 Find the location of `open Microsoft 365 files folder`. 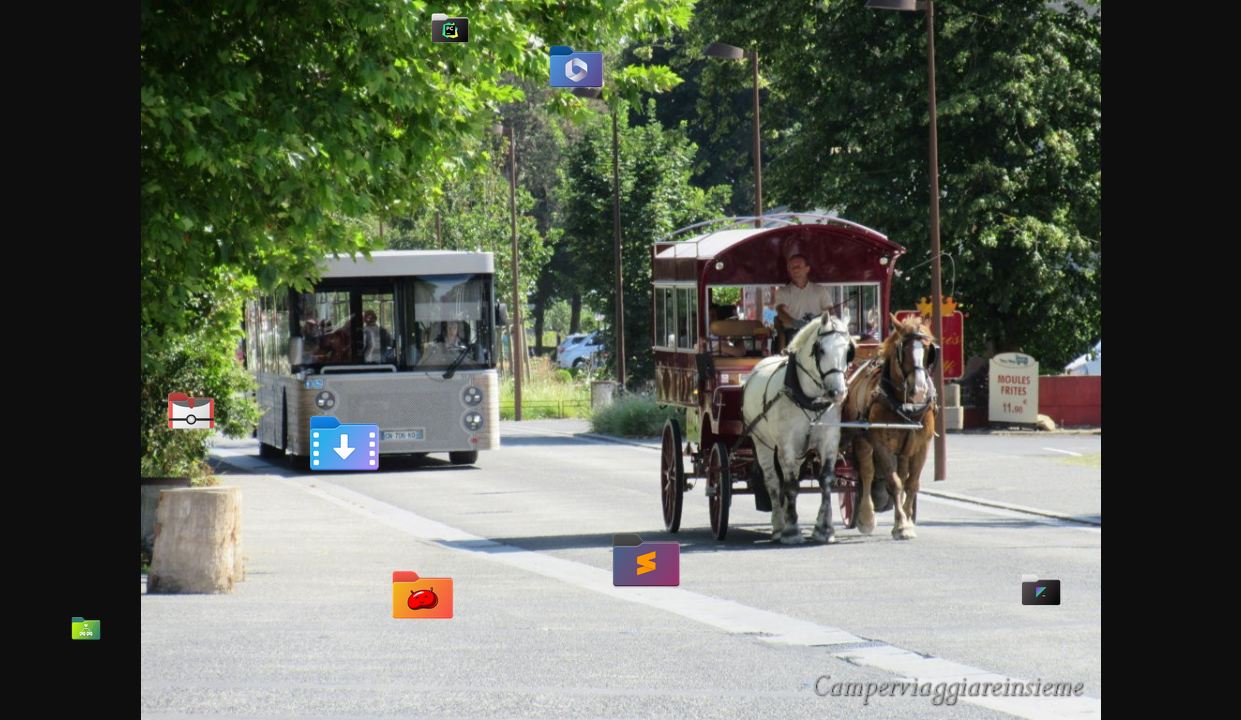

open Microsoft 365 files folder is located at coordinates (576, 68).